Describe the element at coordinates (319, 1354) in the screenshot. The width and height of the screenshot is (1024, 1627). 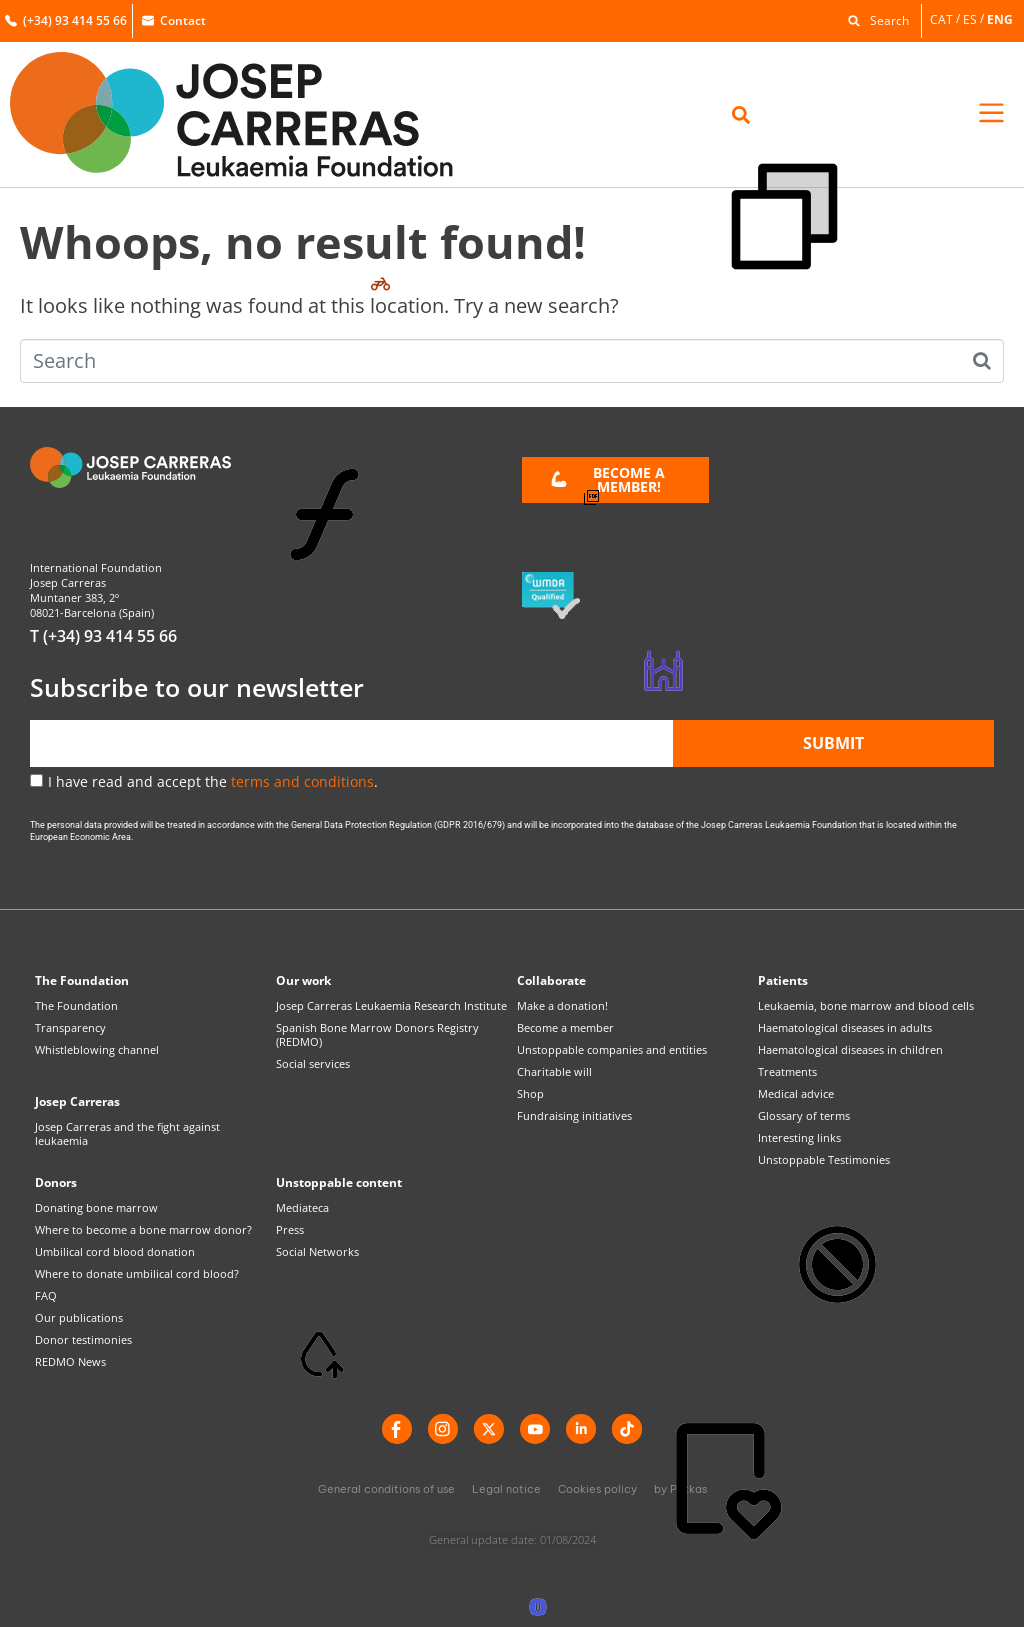
I see `increase water or liquid level` at that location.